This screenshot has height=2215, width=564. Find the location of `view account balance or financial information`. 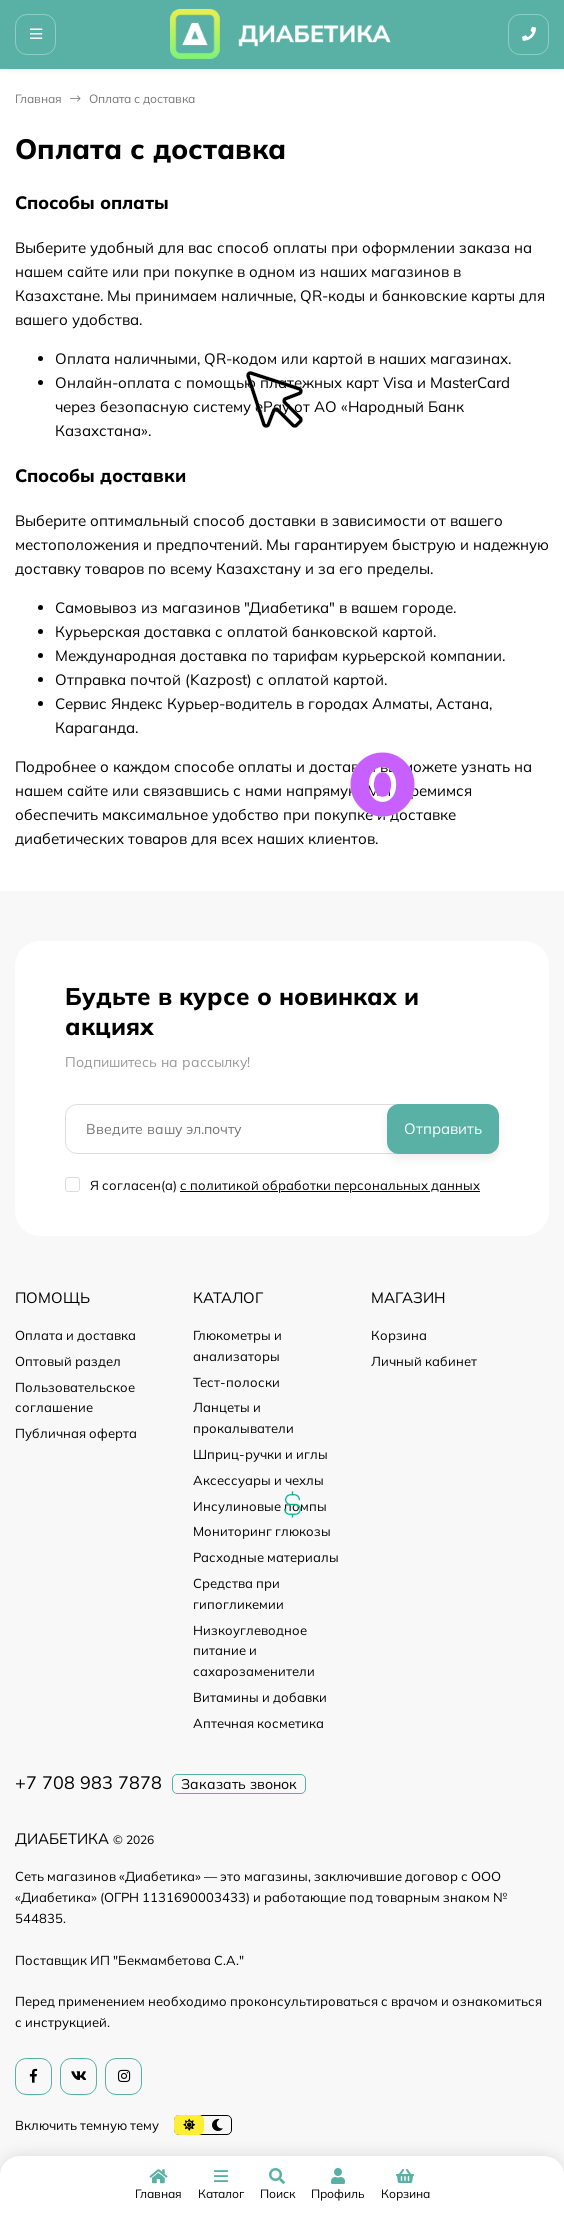

view account balance or financial information is located at coordinates (292, 1504).